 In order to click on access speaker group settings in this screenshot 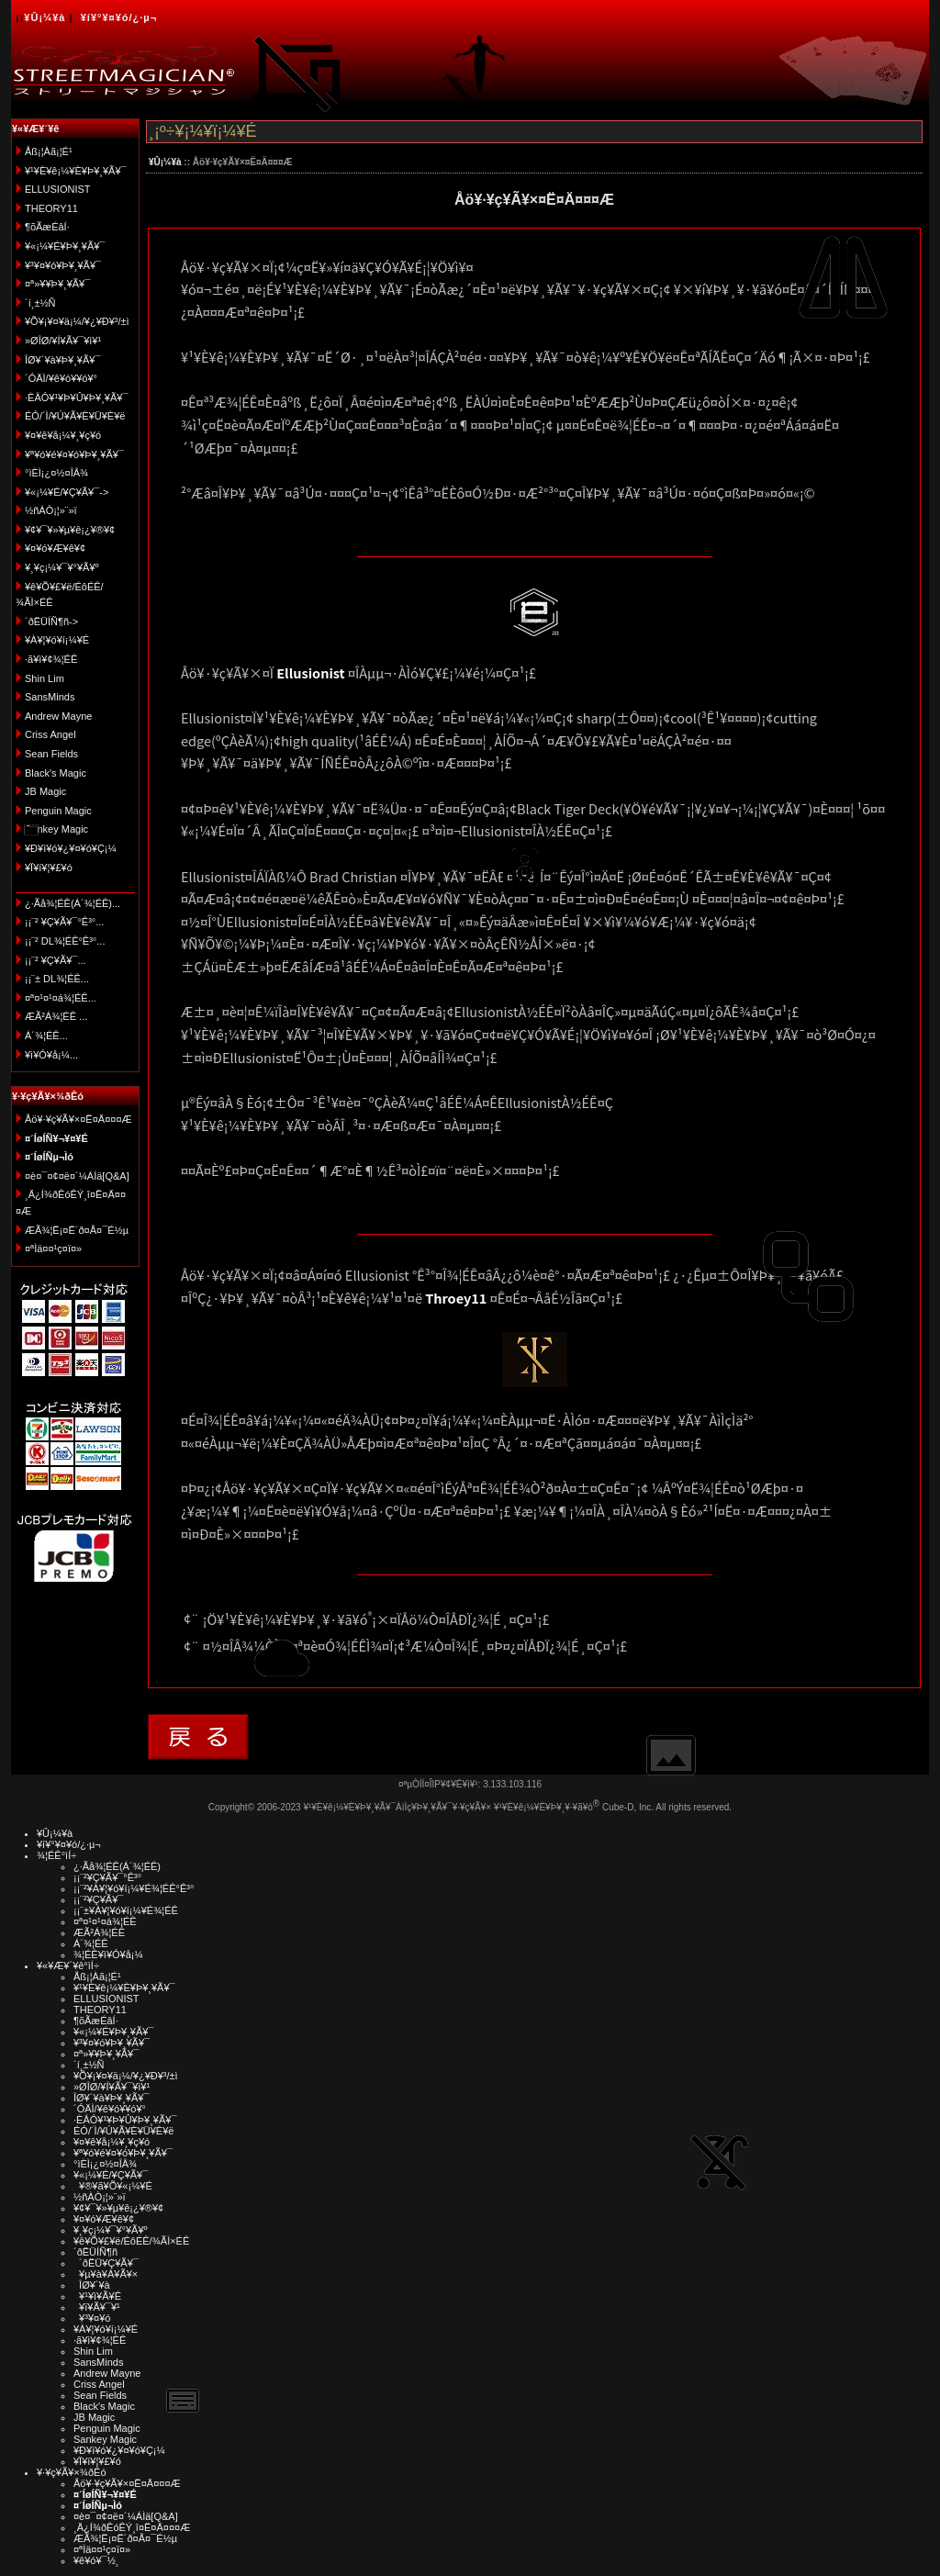, I will do `click(520, 872)`.